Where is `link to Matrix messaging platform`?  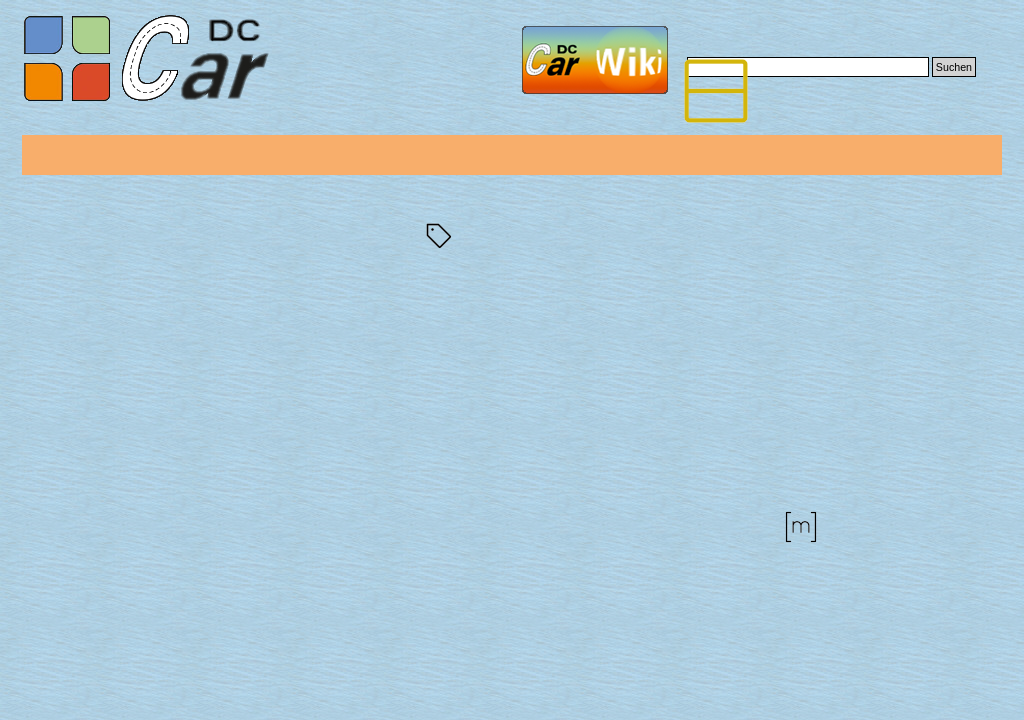
link to Matrix messaging platform is located at coordinates (801, 527).